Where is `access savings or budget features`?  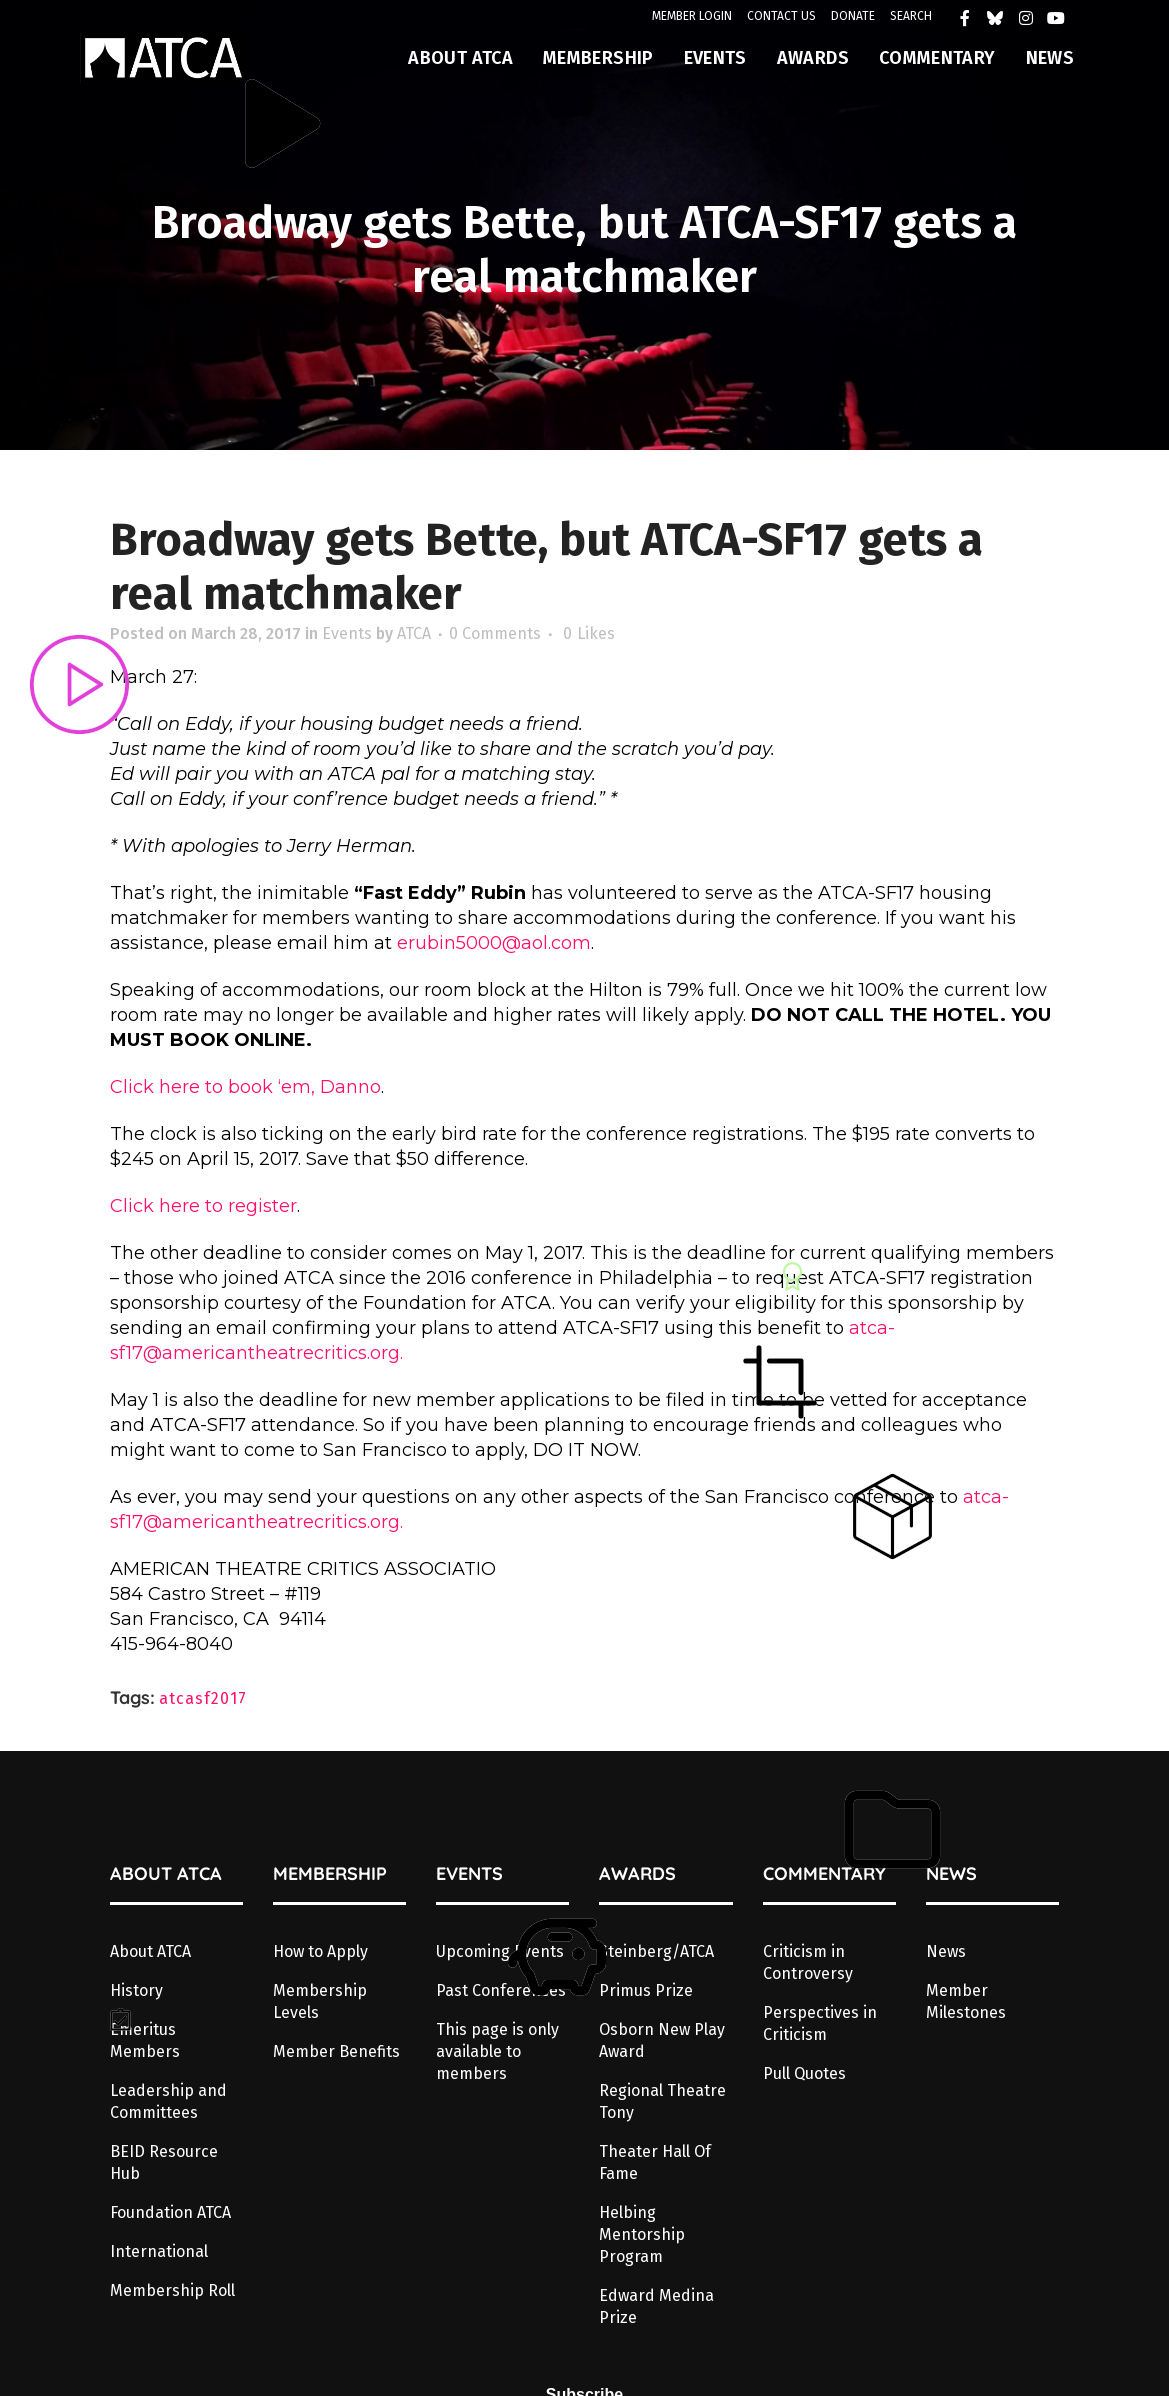
access savings or budget features is located at coordinates (557, 1957).